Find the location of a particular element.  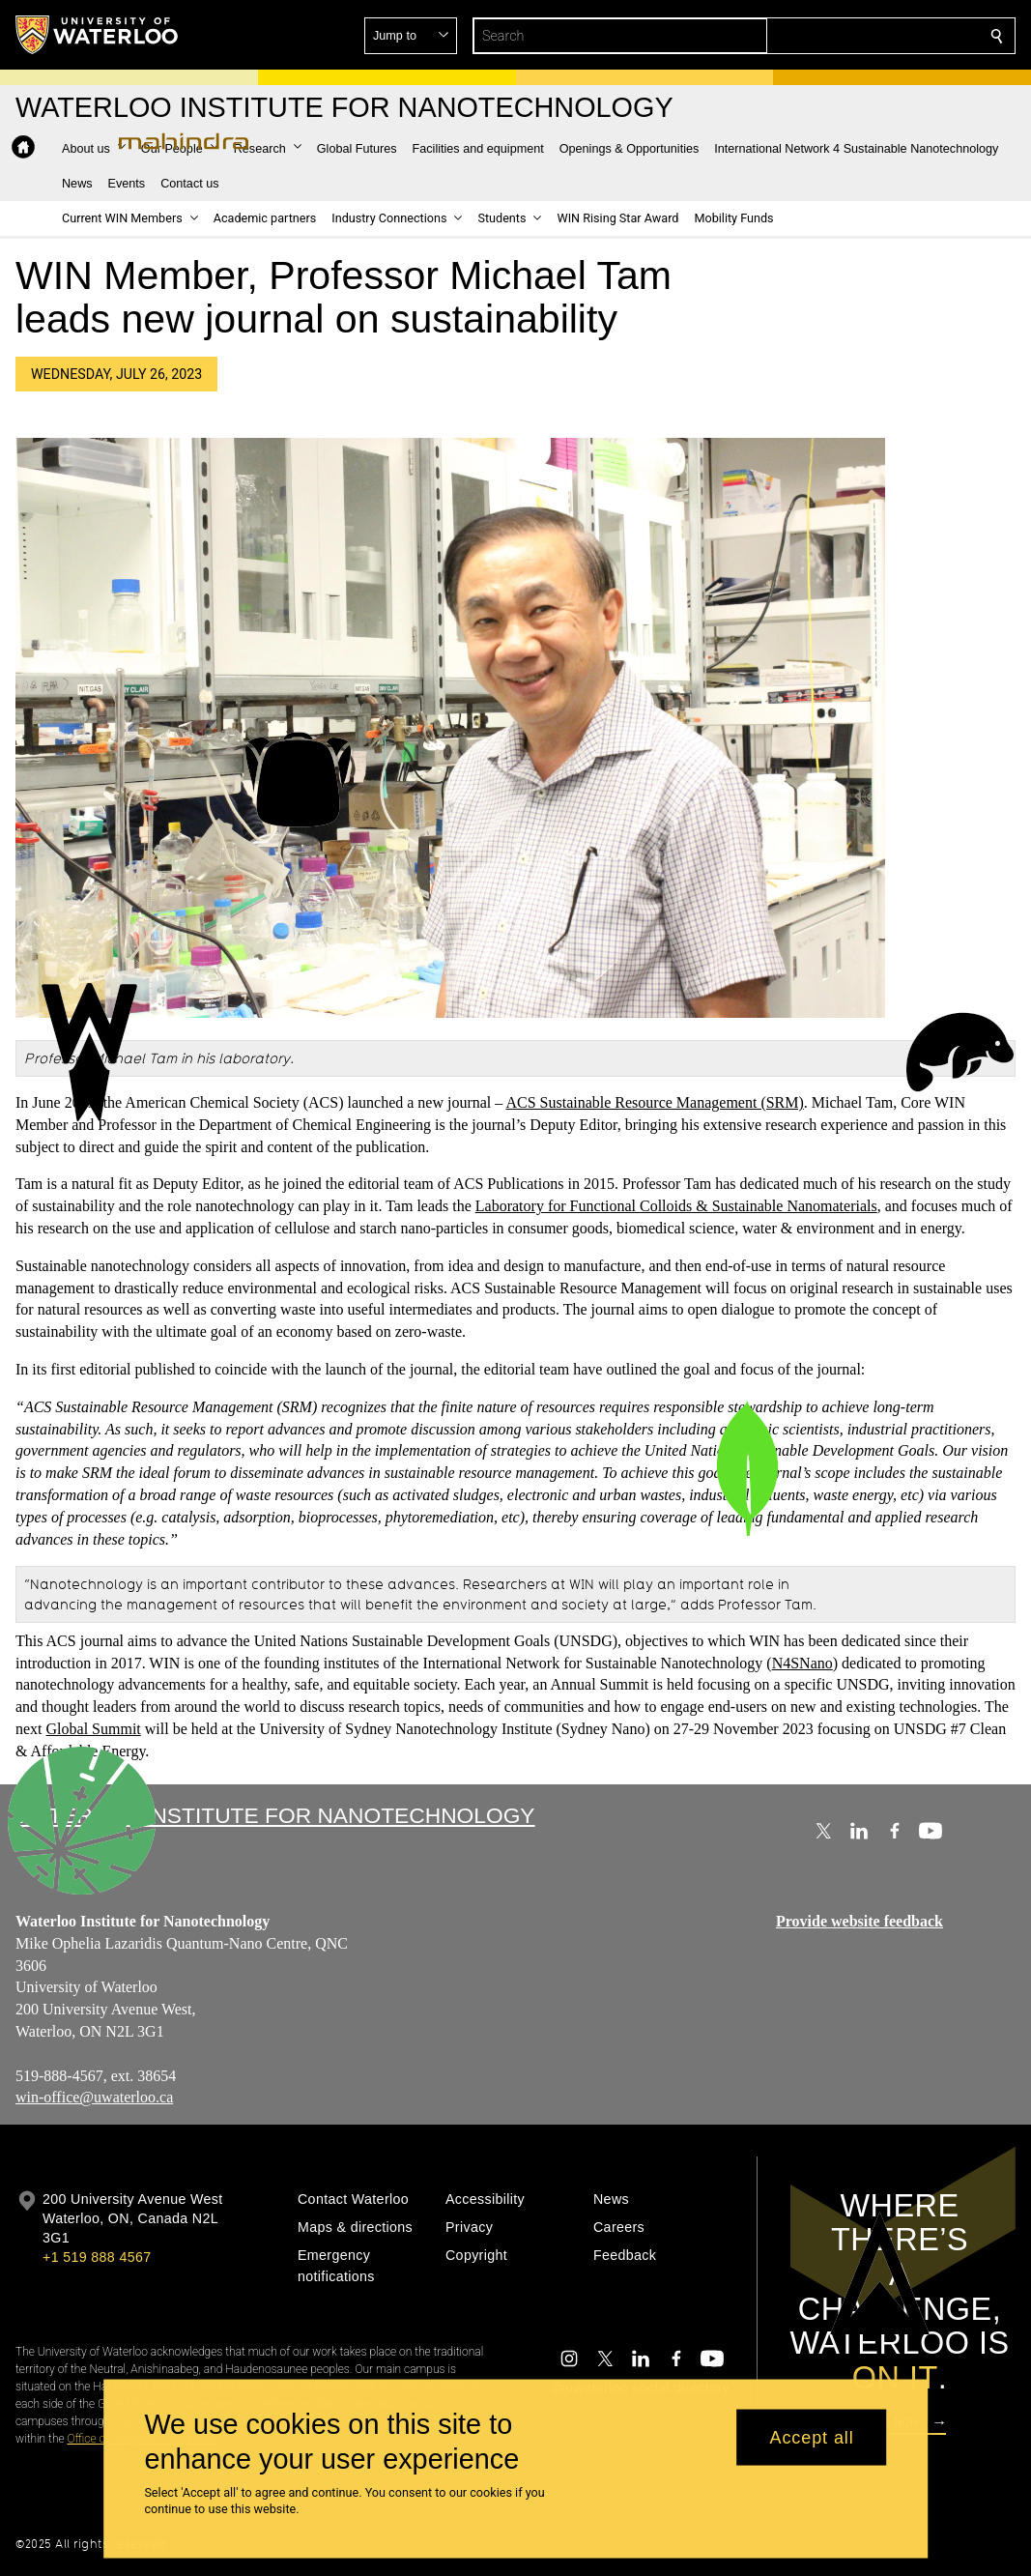

open Studio 3T MongoDB database management tool is located at coordinates (959, 1052).